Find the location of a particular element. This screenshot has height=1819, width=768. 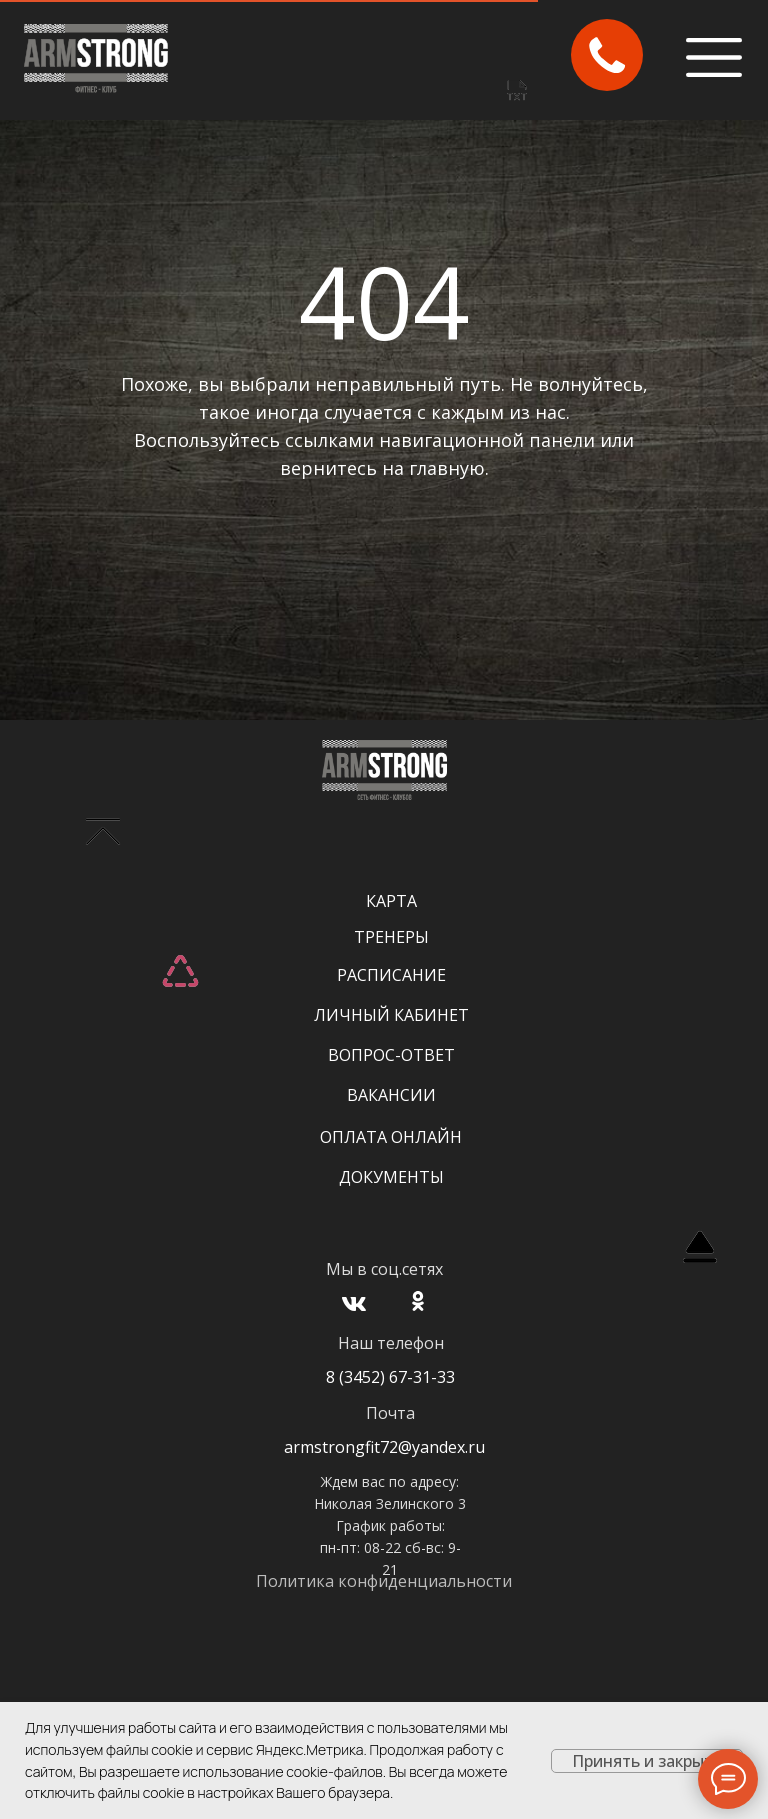

collapse content to top is located at coordinates (103, 831).